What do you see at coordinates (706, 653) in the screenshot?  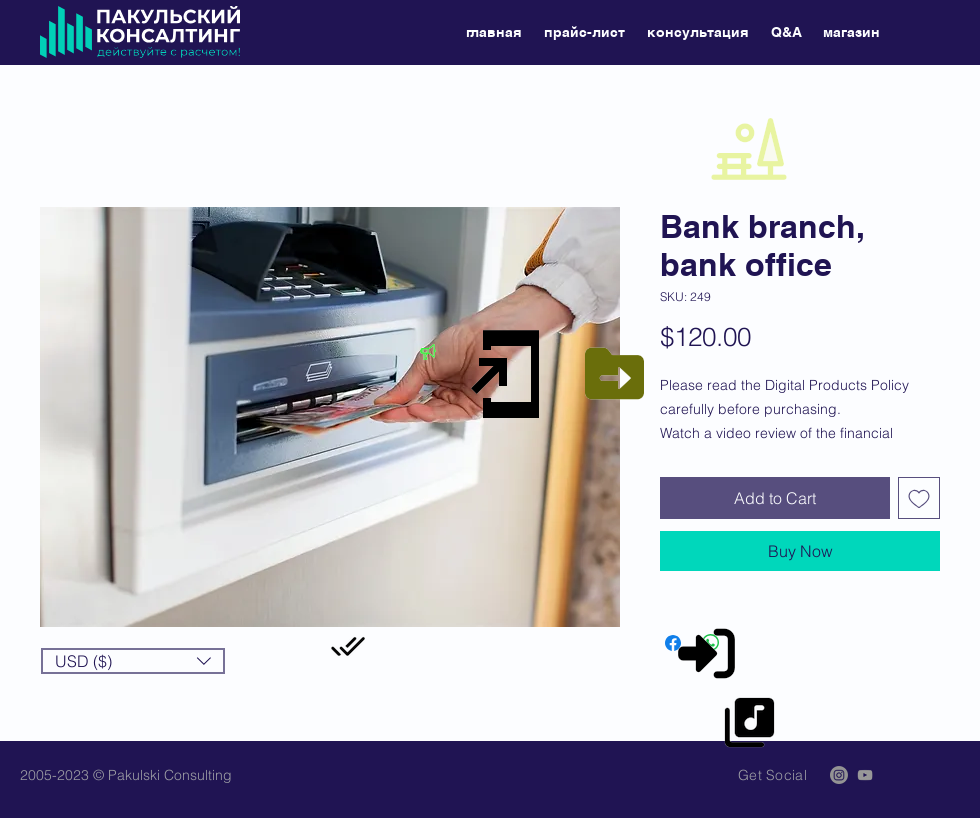 I see `sign in to your account` at bounding box center [706, 653].